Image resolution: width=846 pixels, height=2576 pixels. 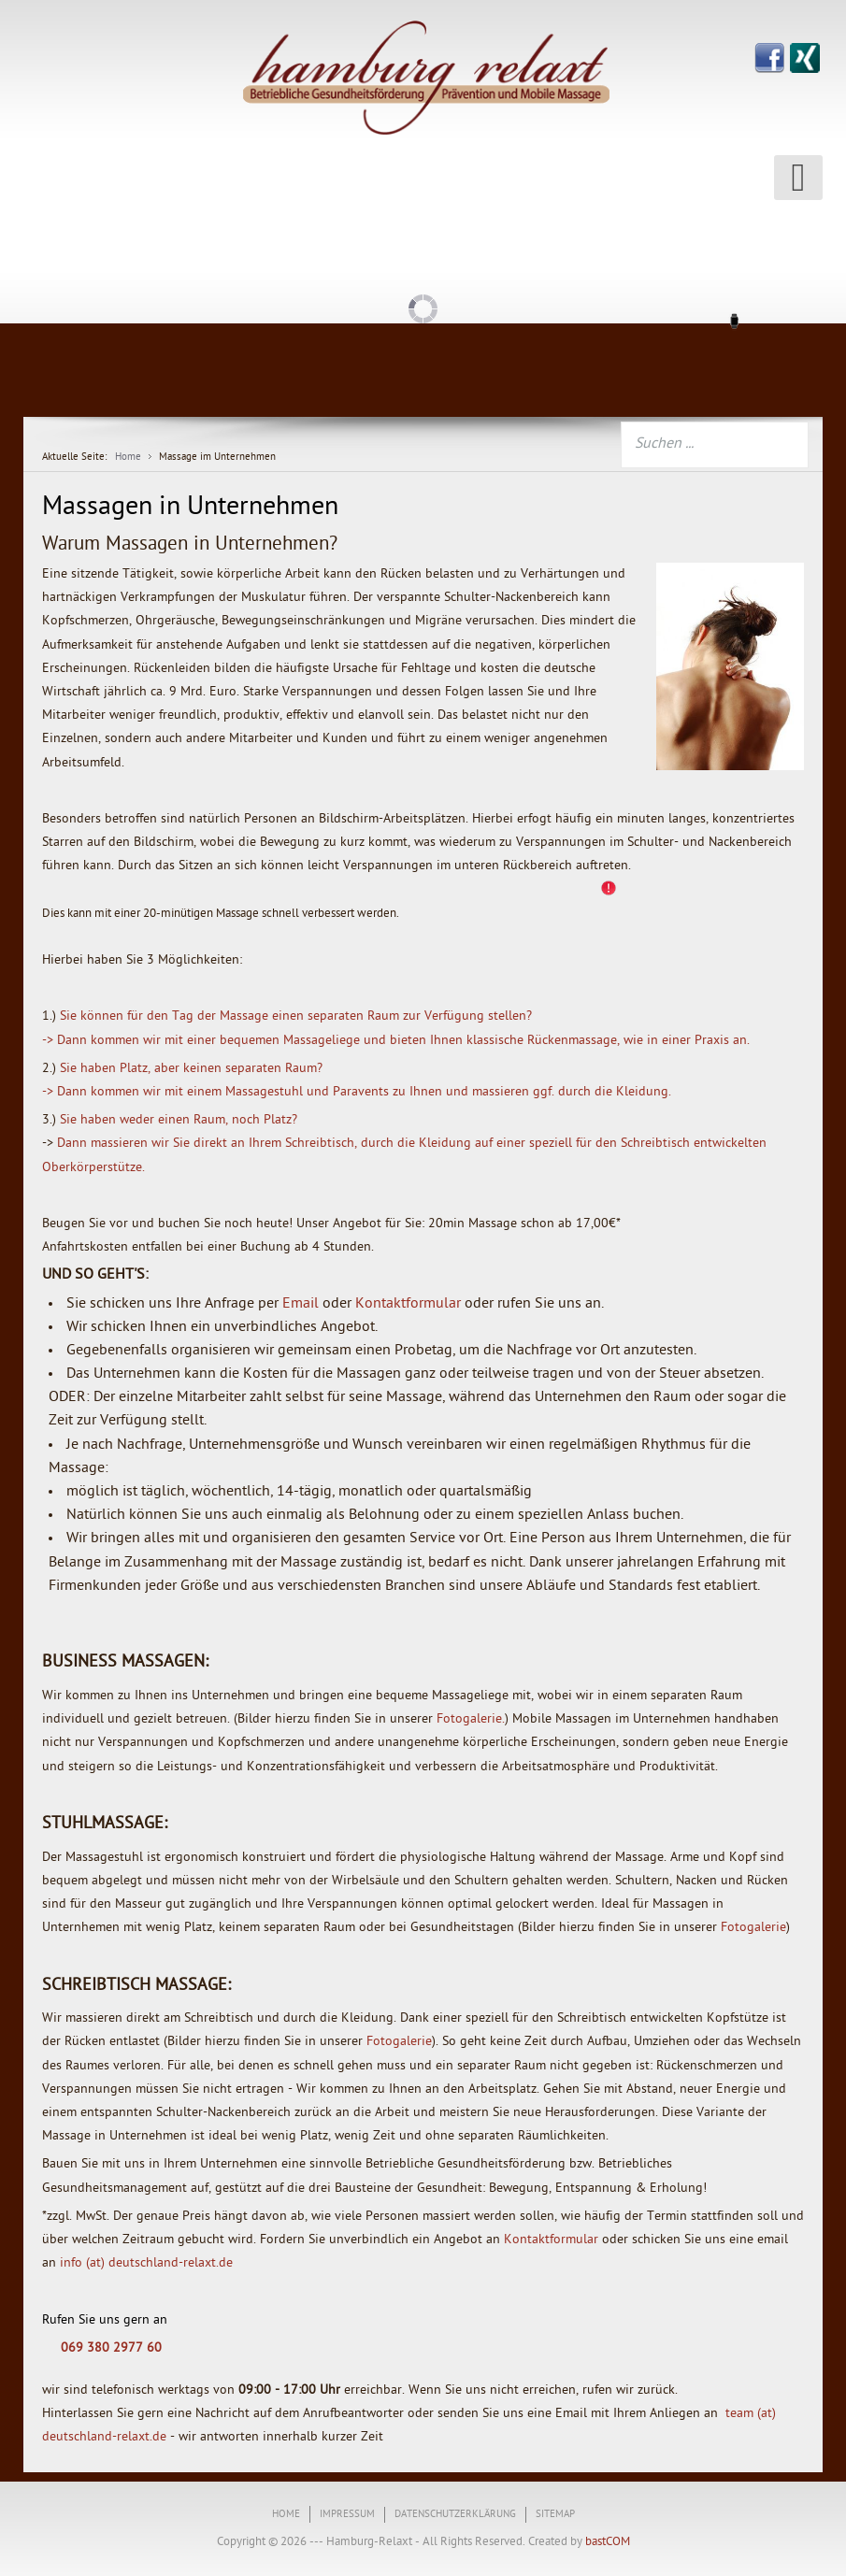 What do you see at coordinates (609, 888) in the screenshot?
I see `indicates a warning or caution state` at bounding box center [609, 888].